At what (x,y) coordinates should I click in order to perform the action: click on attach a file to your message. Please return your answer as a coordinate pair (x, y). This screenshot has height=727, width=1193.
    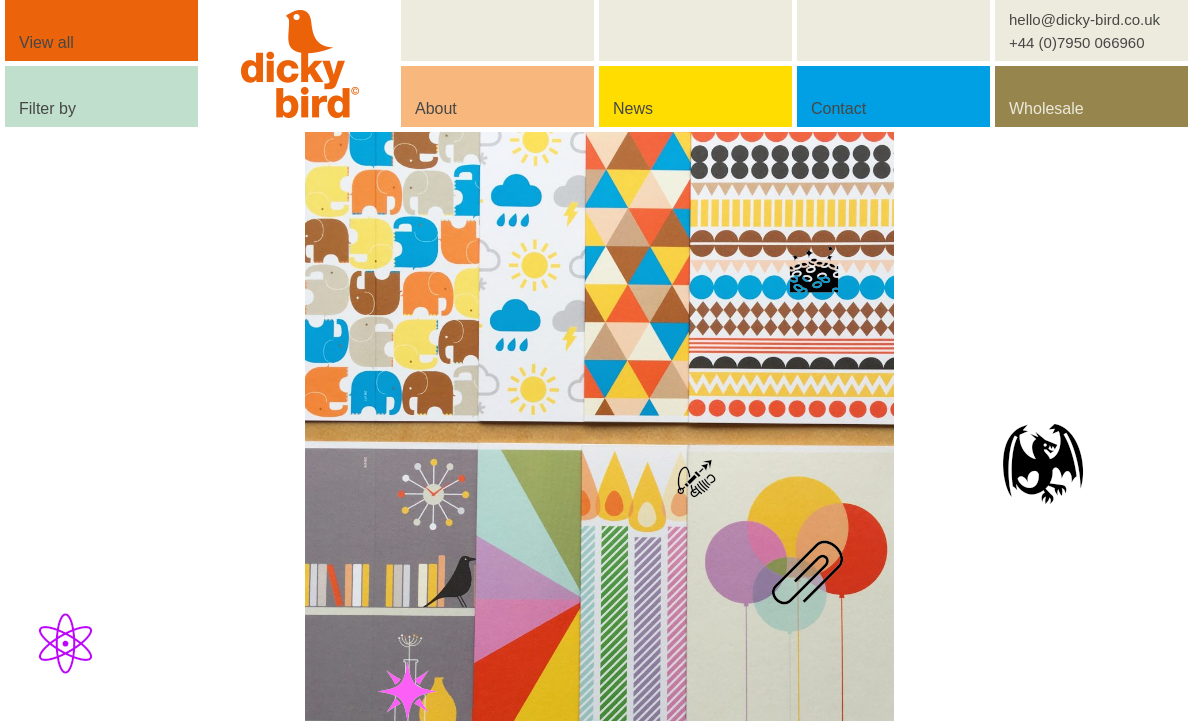
    Looking at the image, I should click on (807, 572).